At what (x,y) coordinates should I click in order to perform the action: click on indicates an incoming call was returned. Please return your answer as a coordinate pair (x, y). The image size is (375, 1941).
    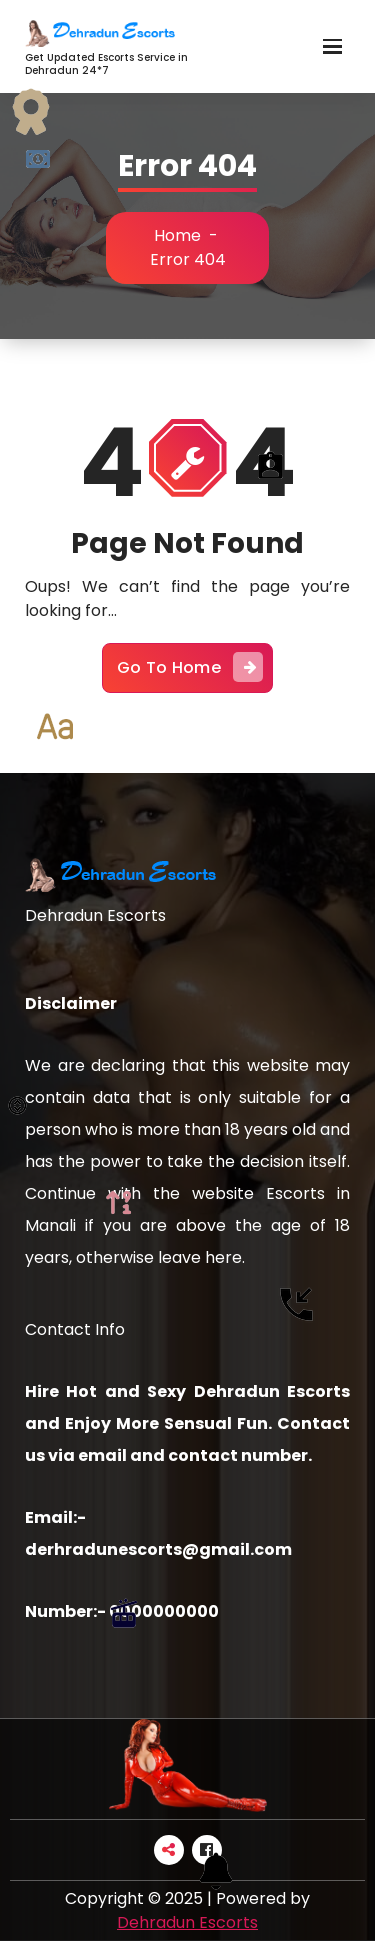
    Looking at the image, I should click on (296, 1304).